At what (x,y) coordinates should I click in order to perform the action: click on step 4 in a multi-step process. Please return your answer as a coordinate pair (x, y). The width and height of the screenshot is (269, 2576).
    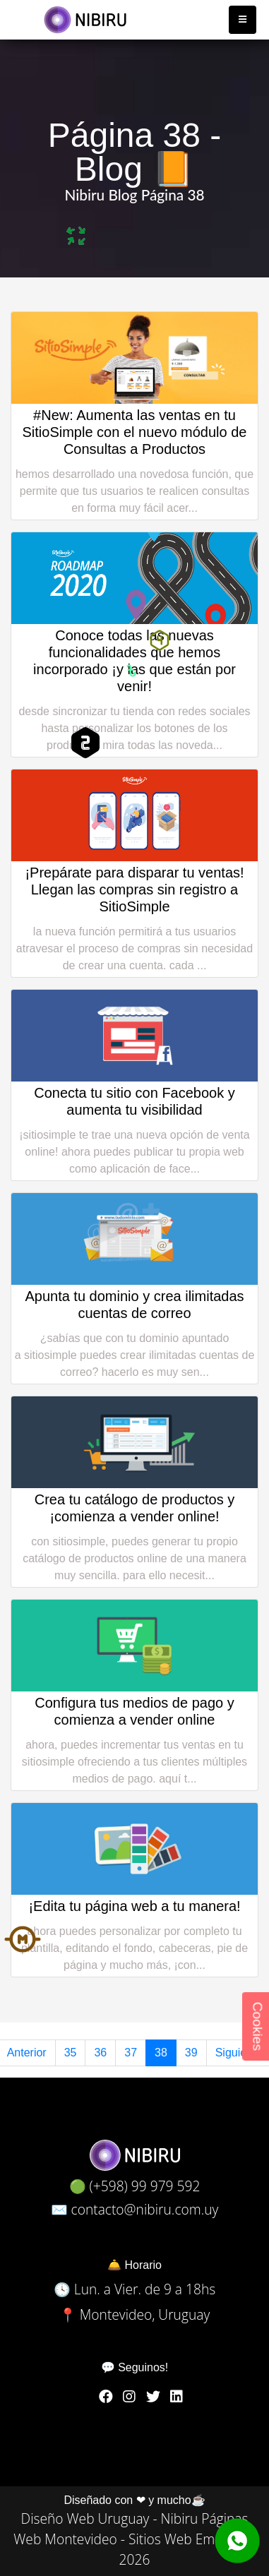
    Looking at the image, I should click on (160, 640).